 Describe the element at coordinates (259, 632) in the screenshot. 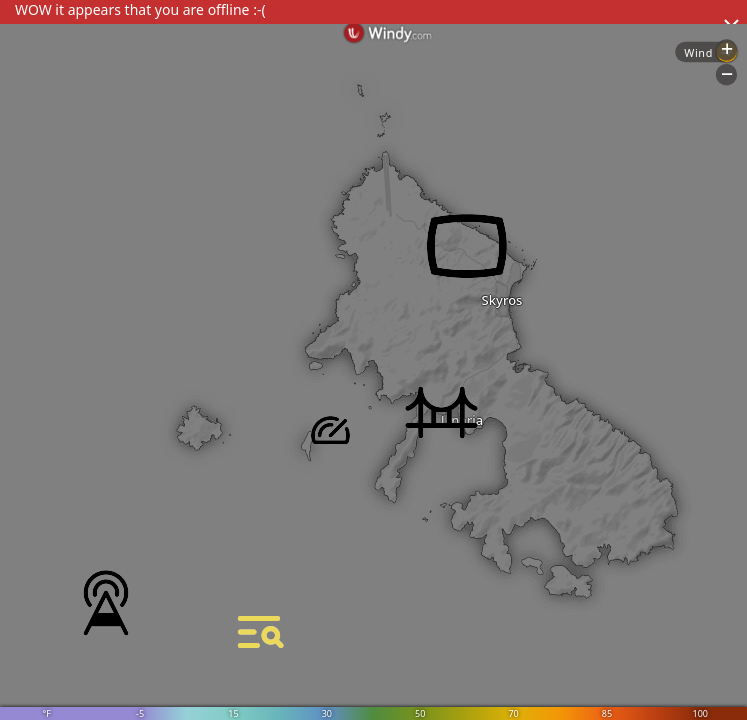

I see `search within a list` at that location.